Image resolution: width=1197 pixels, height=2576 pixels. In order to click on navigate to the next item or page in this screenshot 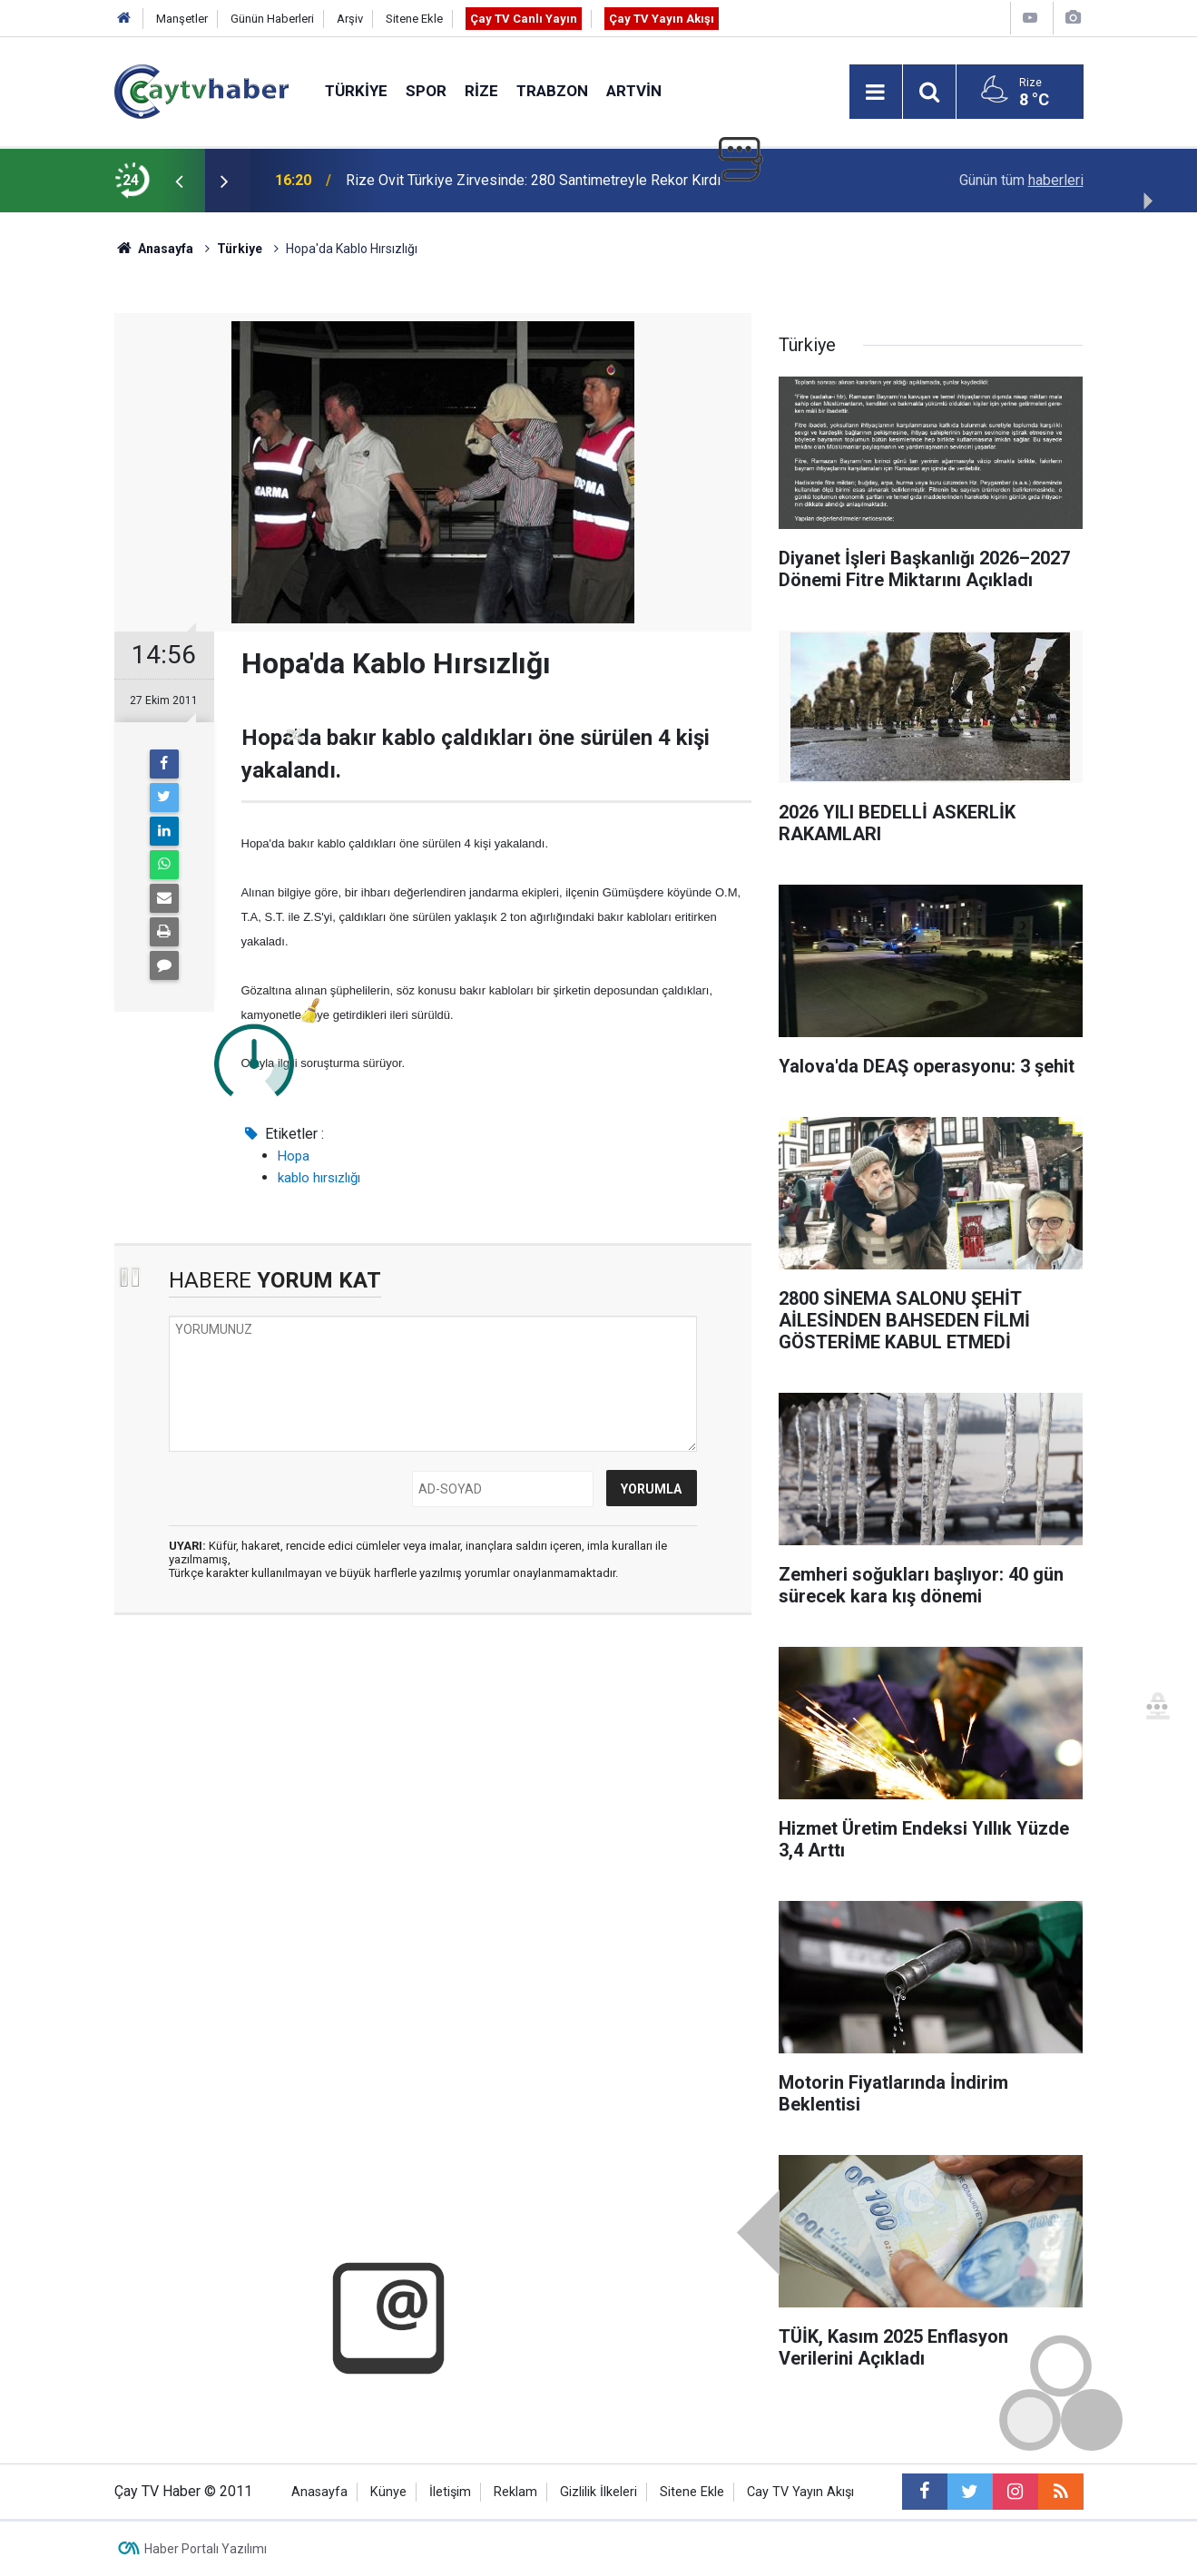, I will do `click(1147, 201)`.